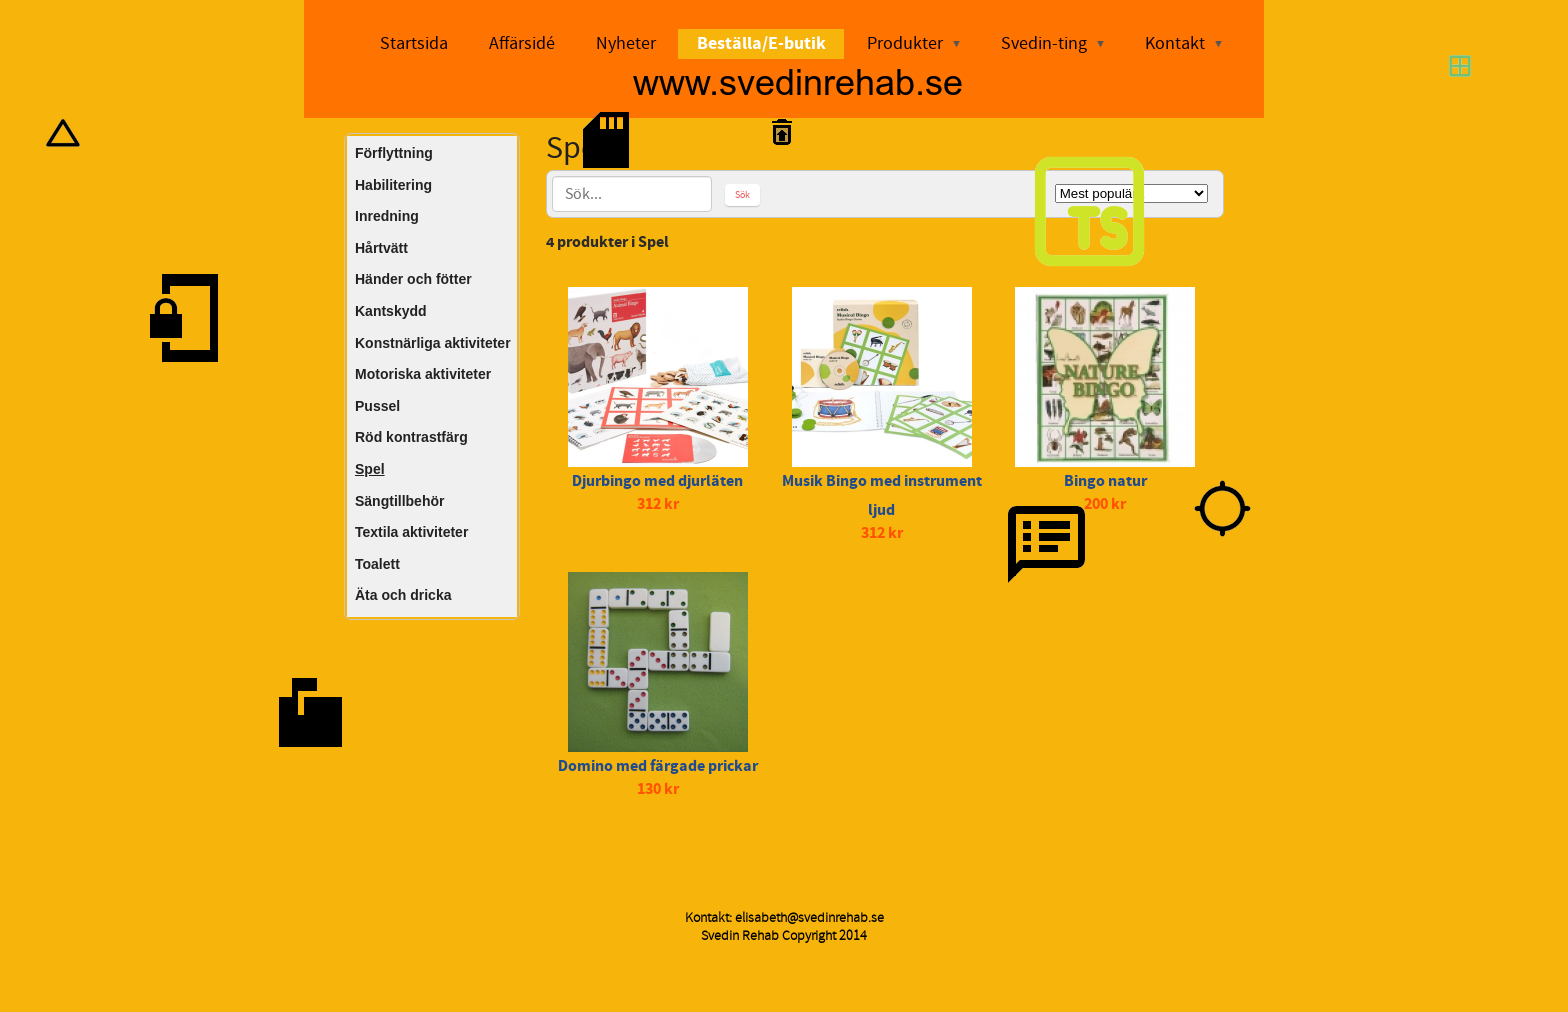  What do you see at coordinates (310, 715) in the screenshot?
I see `indicates unread mail in your mailbox` at bounding box center [310, 715].